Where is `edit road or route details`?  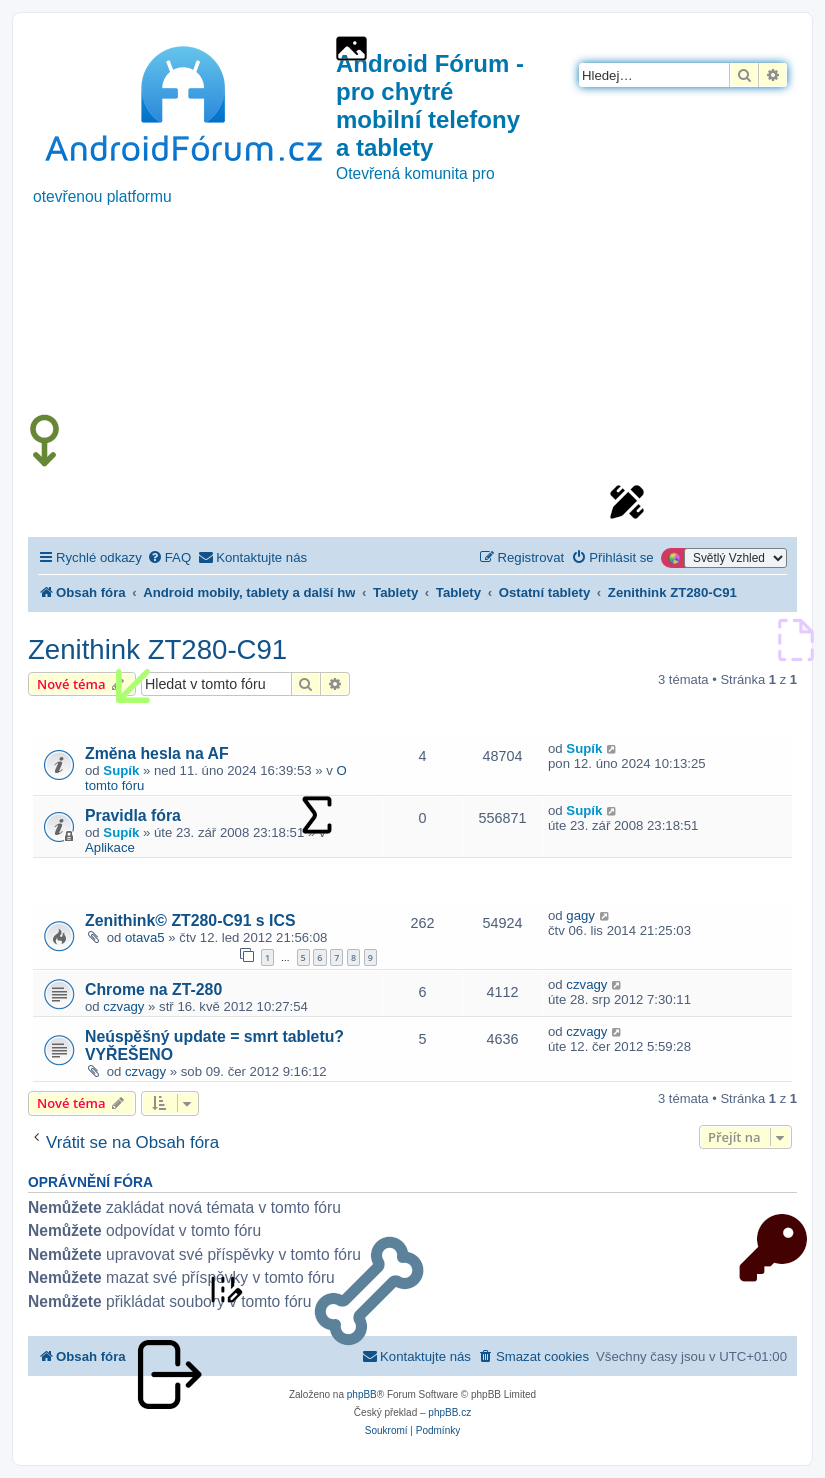 edit road or route details is located at coordinates (224, 1289).